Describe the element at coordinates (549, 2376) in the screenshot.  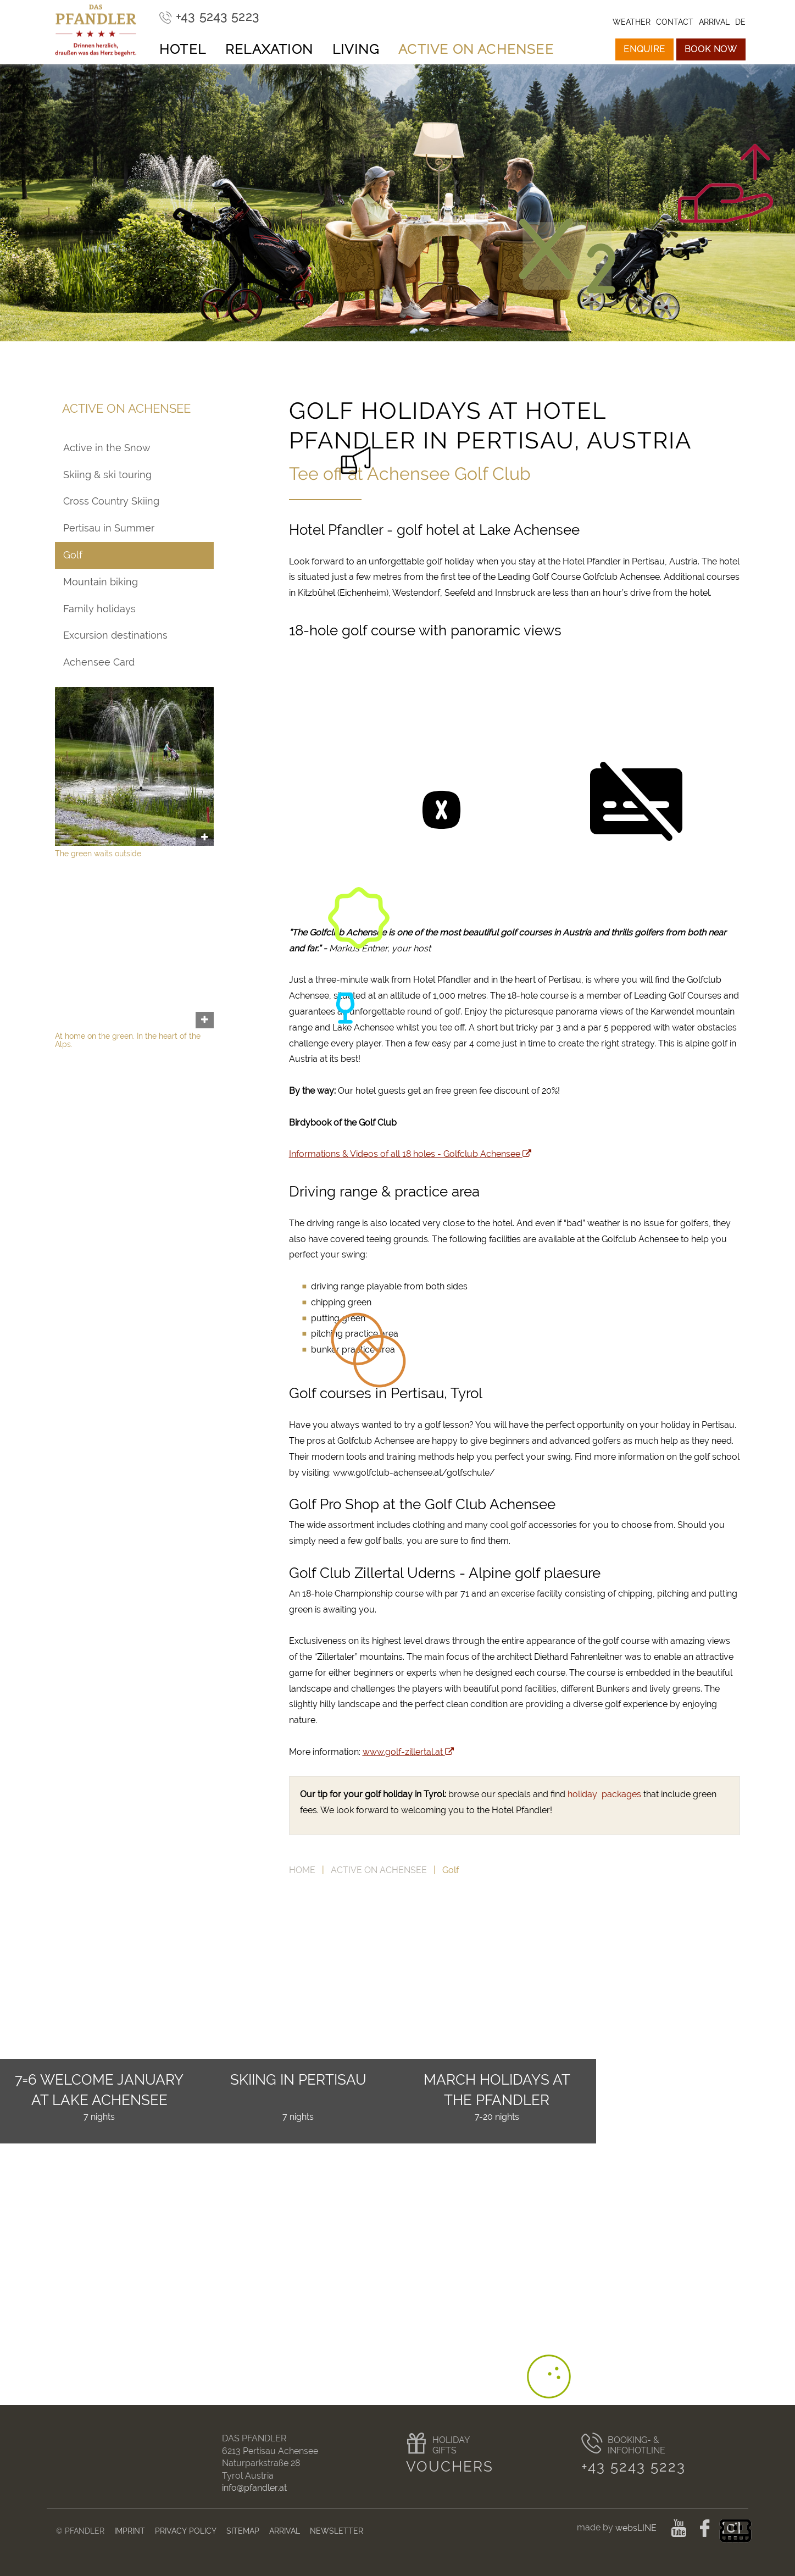
I see `access bowling or sports games` at that location.